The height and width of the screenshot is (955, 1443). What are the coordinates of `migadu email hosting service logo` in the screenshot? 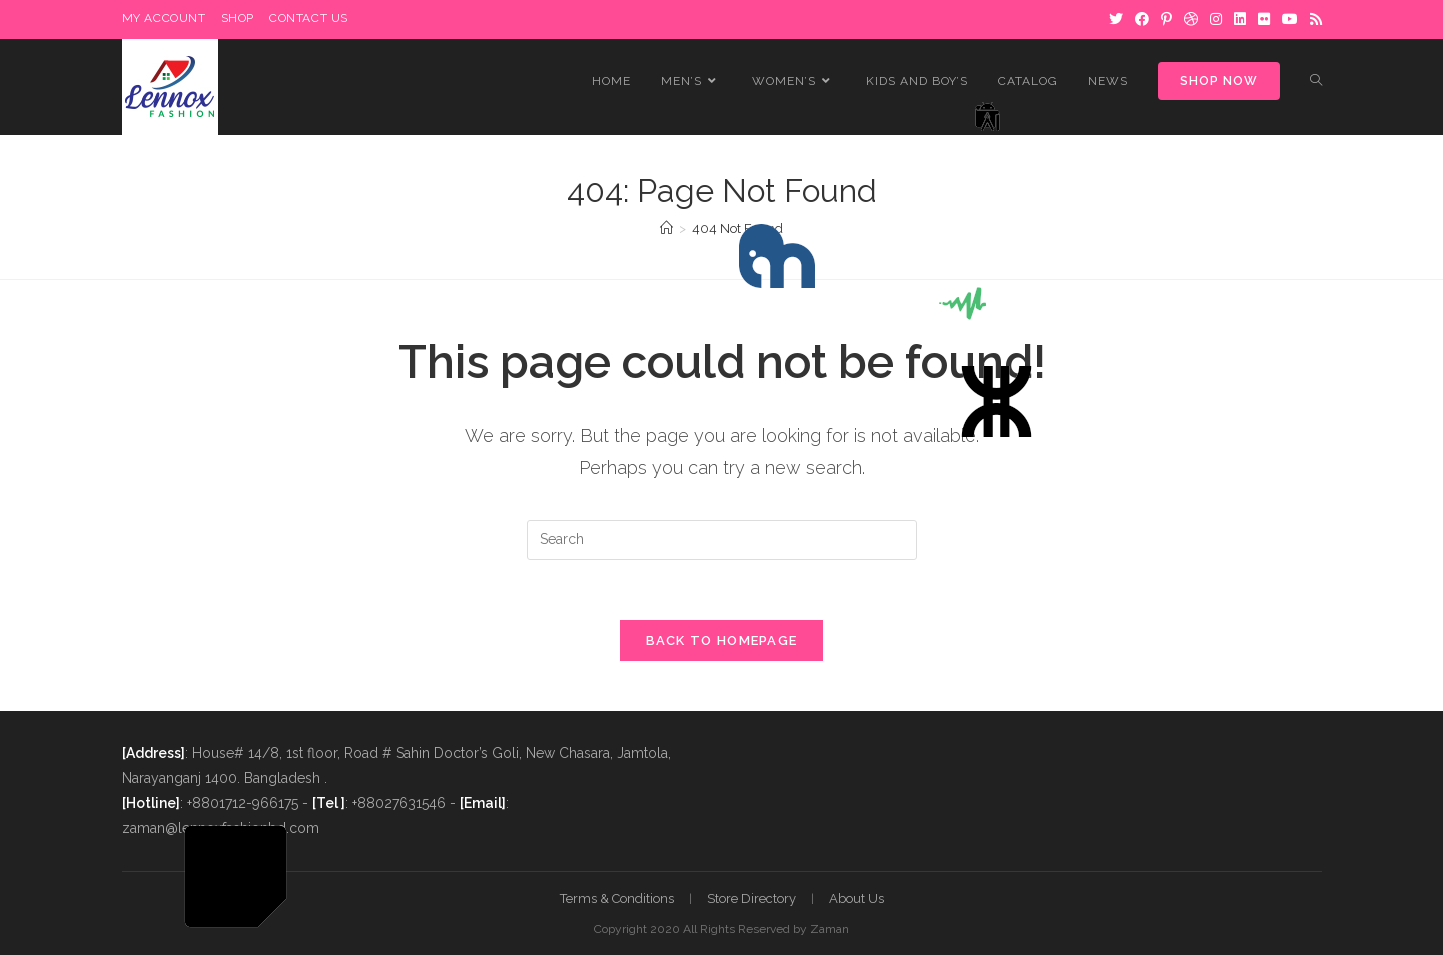 It's located at (777, 256).